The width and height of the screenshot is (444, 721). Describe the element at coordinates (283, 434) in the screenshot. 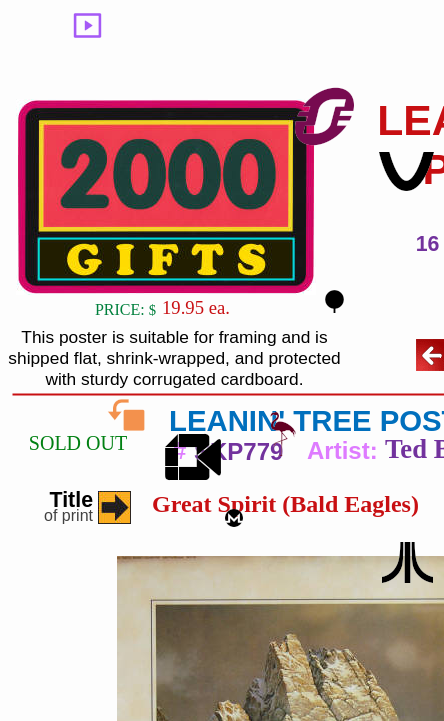

I see `Silver Airways airline logo` at that location.